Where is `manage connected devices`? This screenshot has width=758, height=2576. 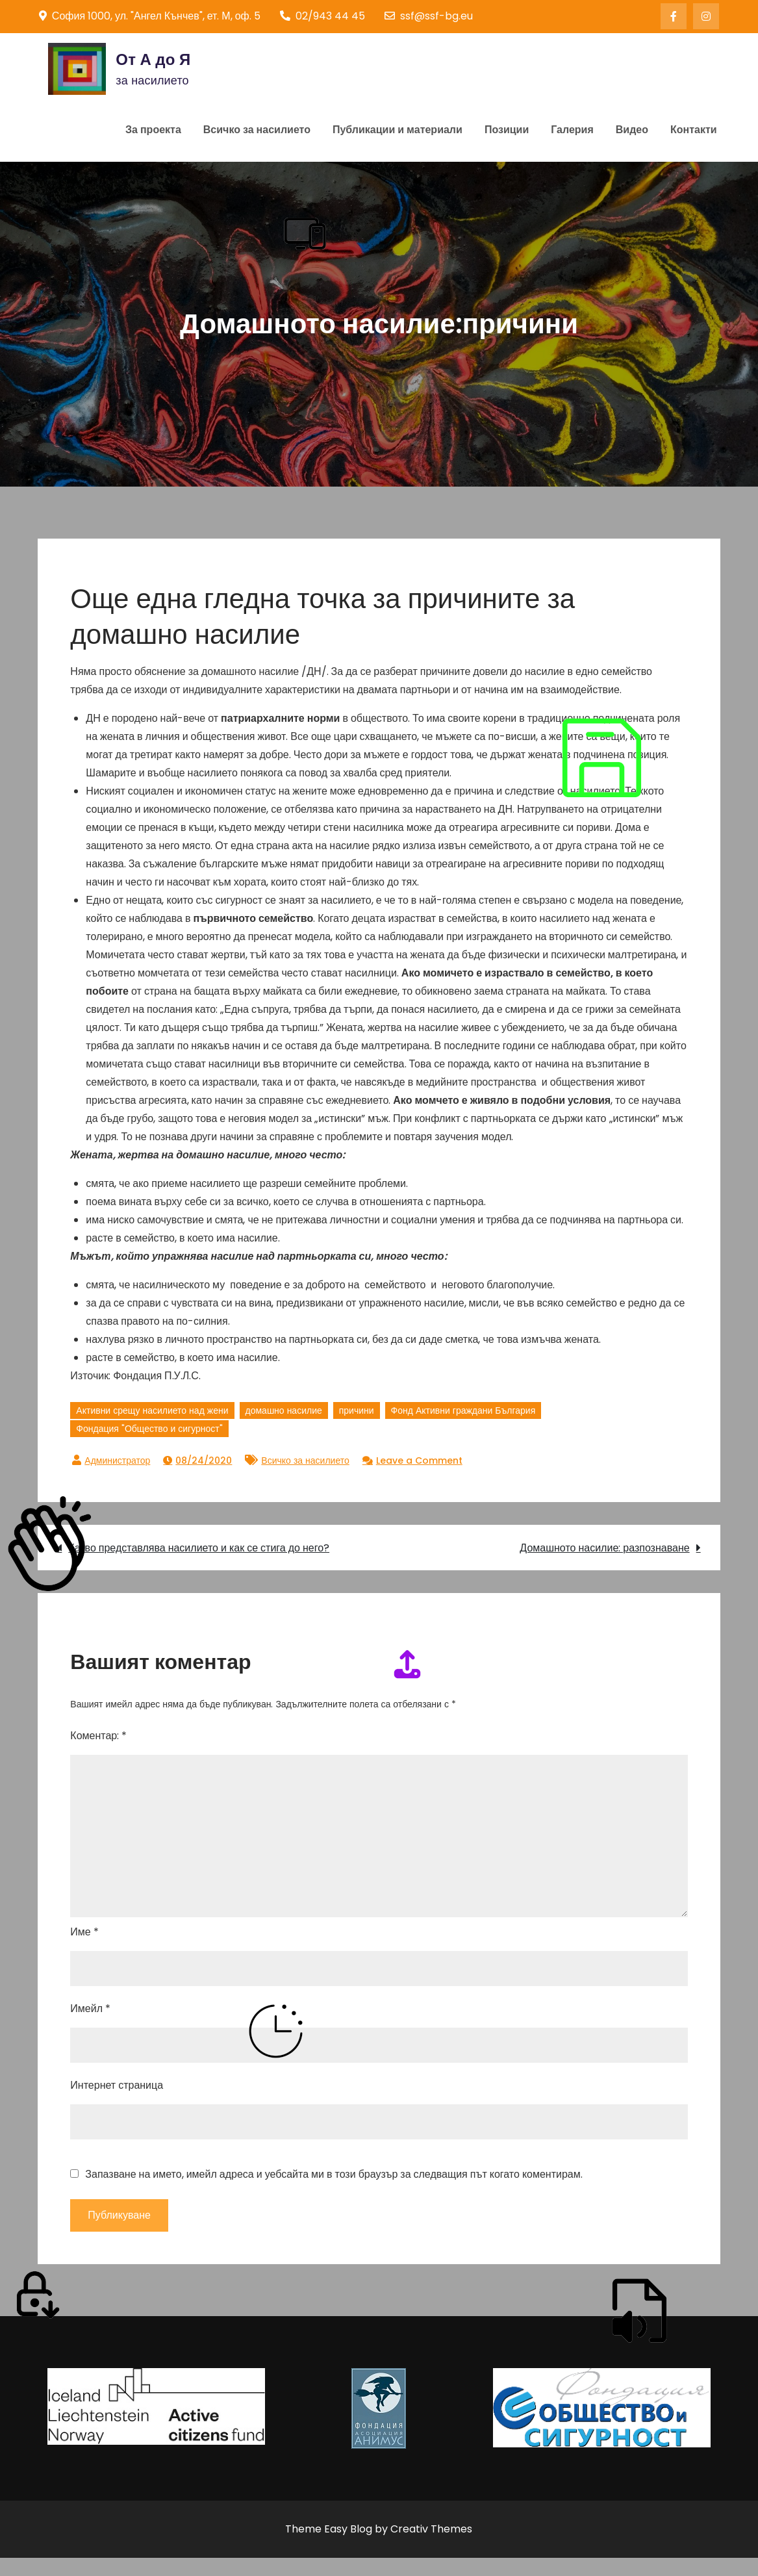 manage connected devices is located at coordinates (304, 233).